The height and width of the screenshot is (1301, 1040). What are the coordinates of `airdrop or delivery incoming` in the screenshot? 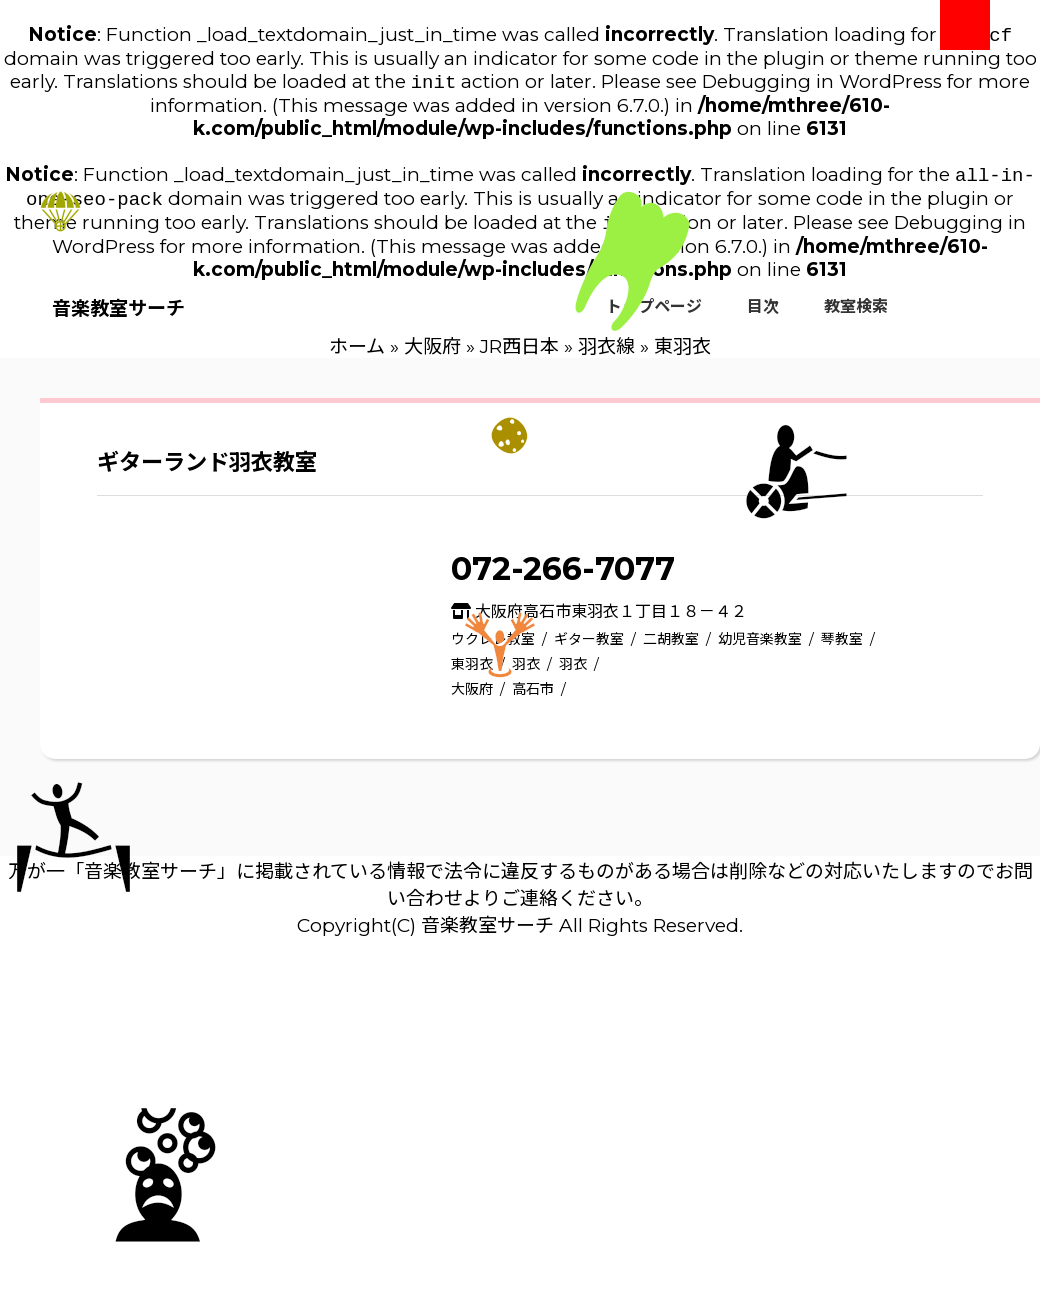 It's located at (60, 211).